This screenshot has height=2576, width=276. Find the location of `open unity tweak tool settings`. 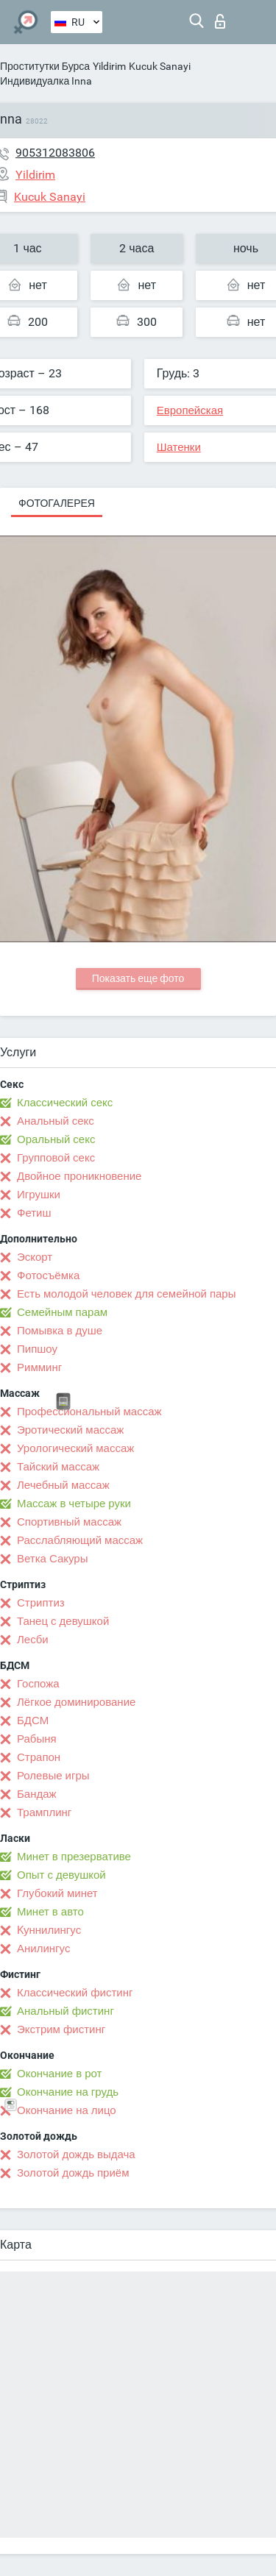

open unity tweak tool settings is located at coordinates (10, 2104).